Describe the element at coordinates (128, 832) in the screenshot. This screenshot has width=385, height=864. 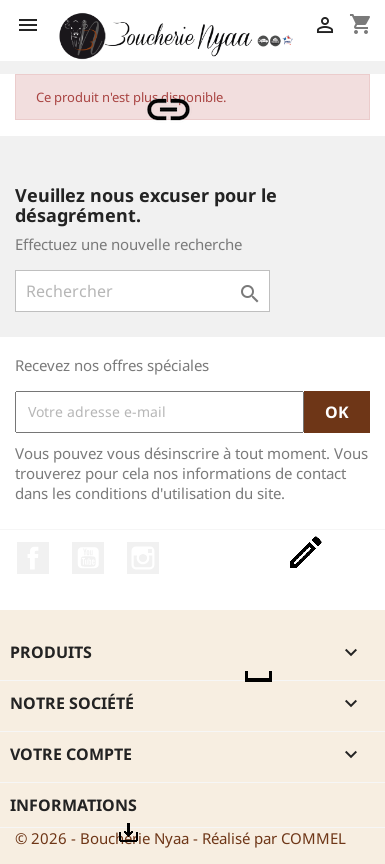
I see `download file to device` at that location.